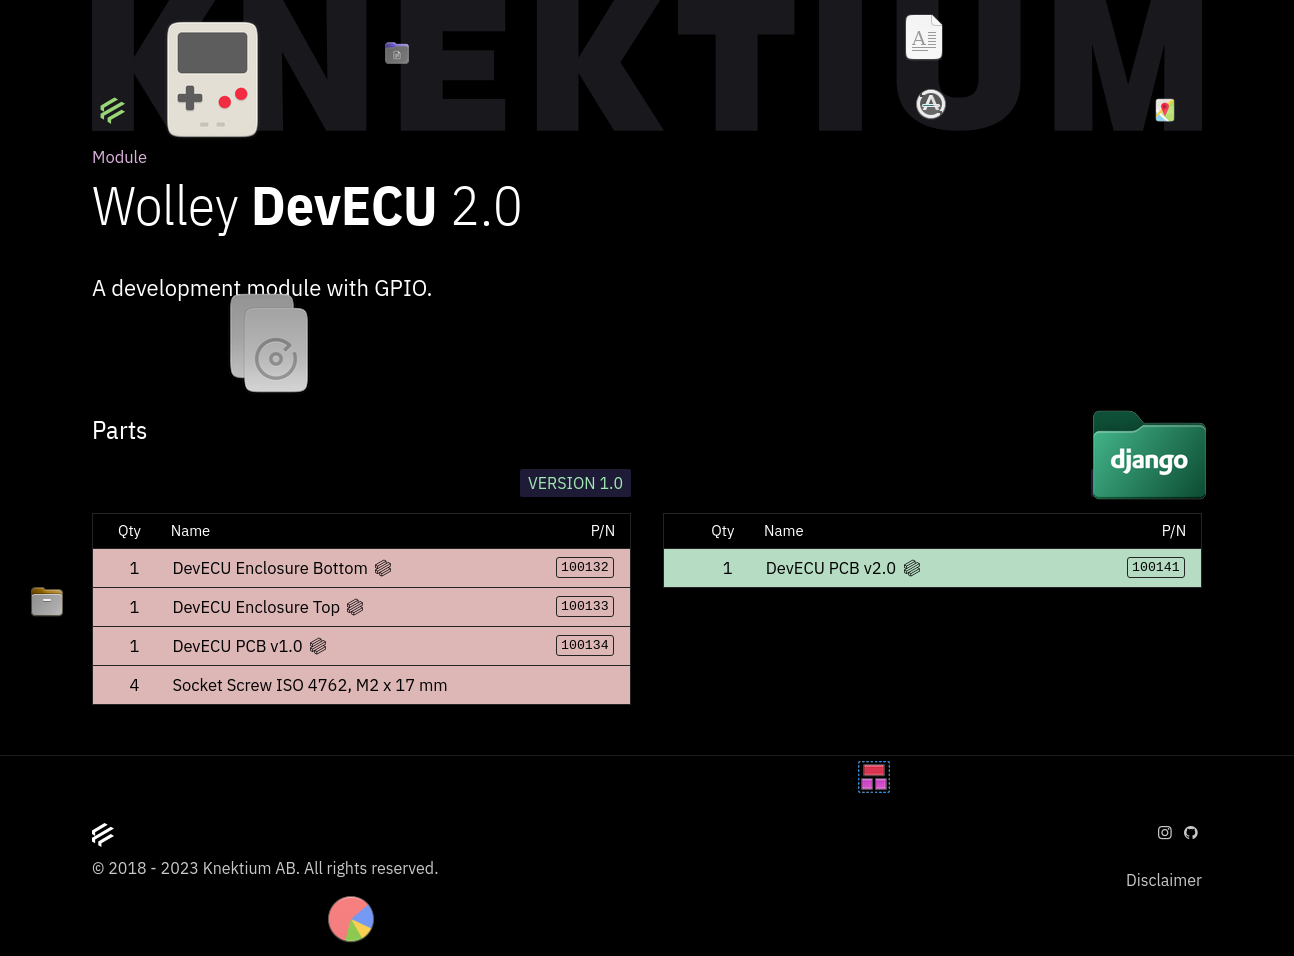 The height and width of the screenshot is (956, 1294). I want to click on open disk usage analyzer, so click(351, 919).